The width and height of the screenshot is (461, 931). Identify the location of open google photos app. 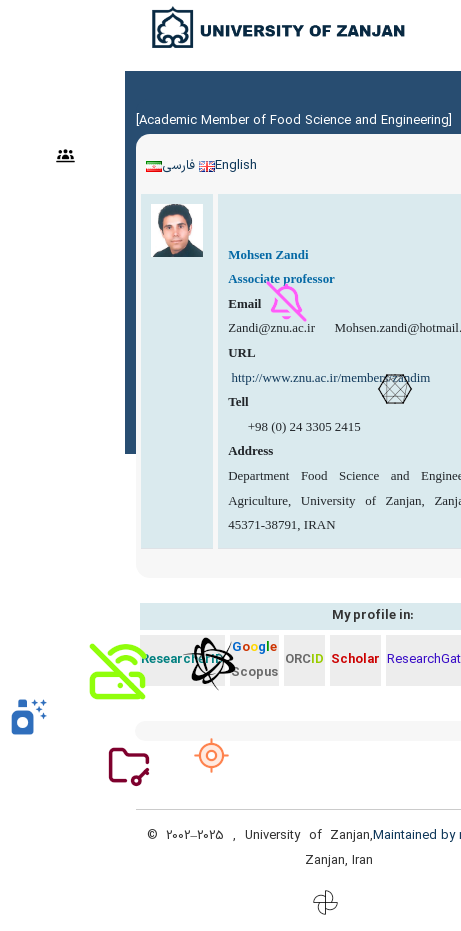
(325, 902).